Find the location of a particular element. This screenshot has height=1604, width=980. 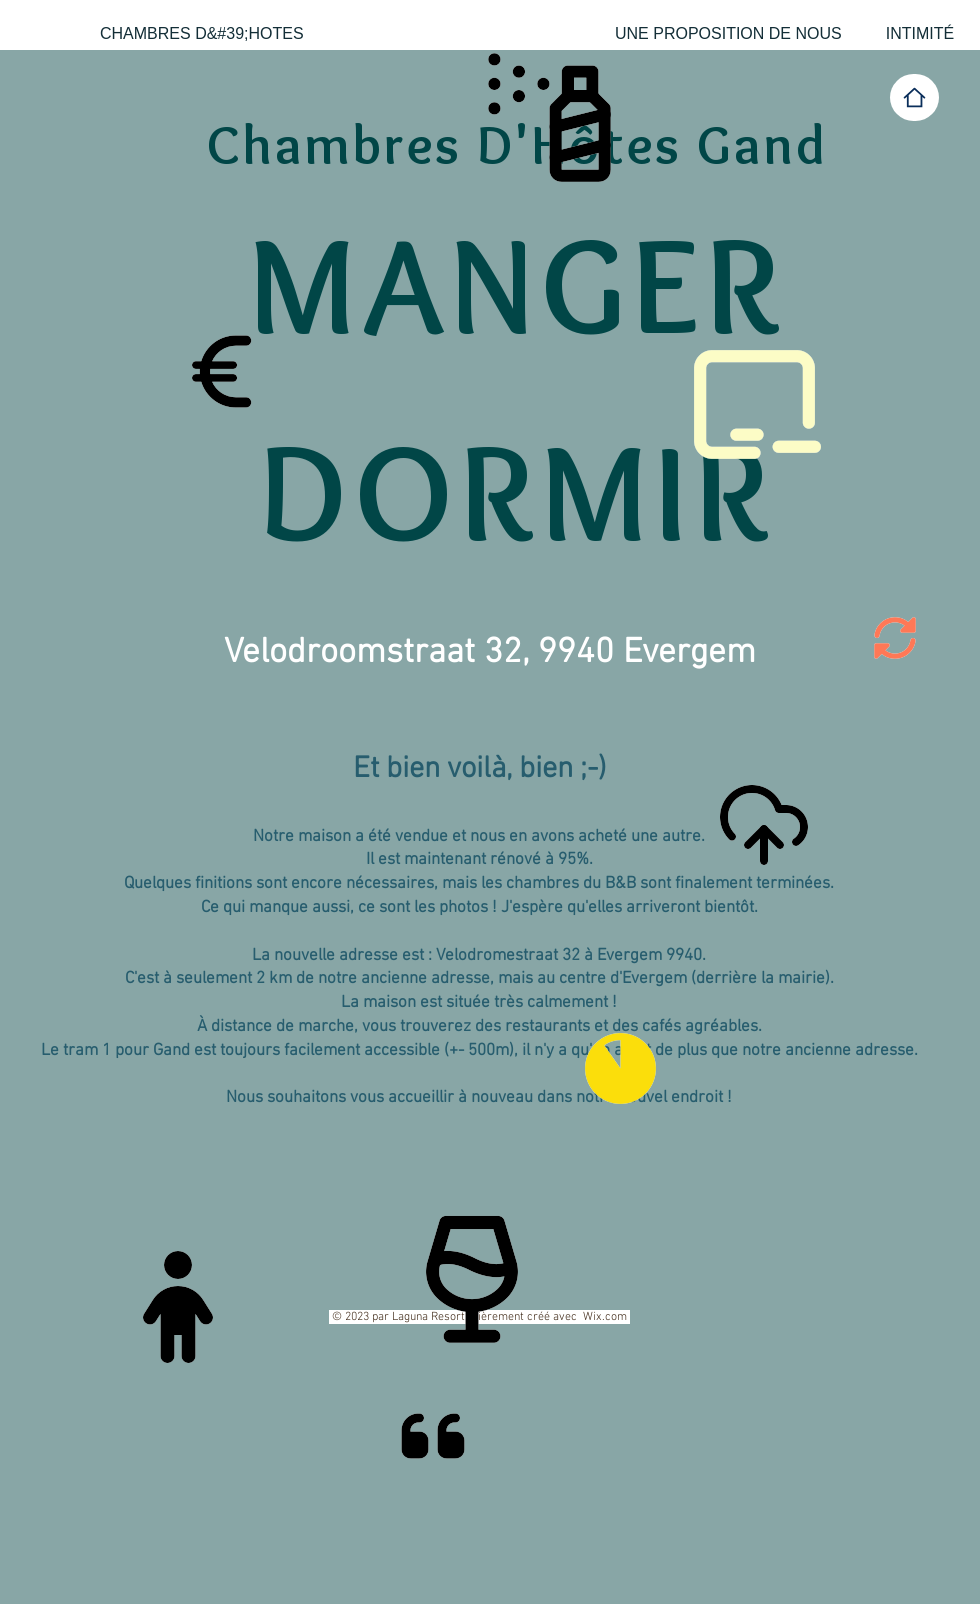

insert a block quote is located at coordinates (433, 1436).